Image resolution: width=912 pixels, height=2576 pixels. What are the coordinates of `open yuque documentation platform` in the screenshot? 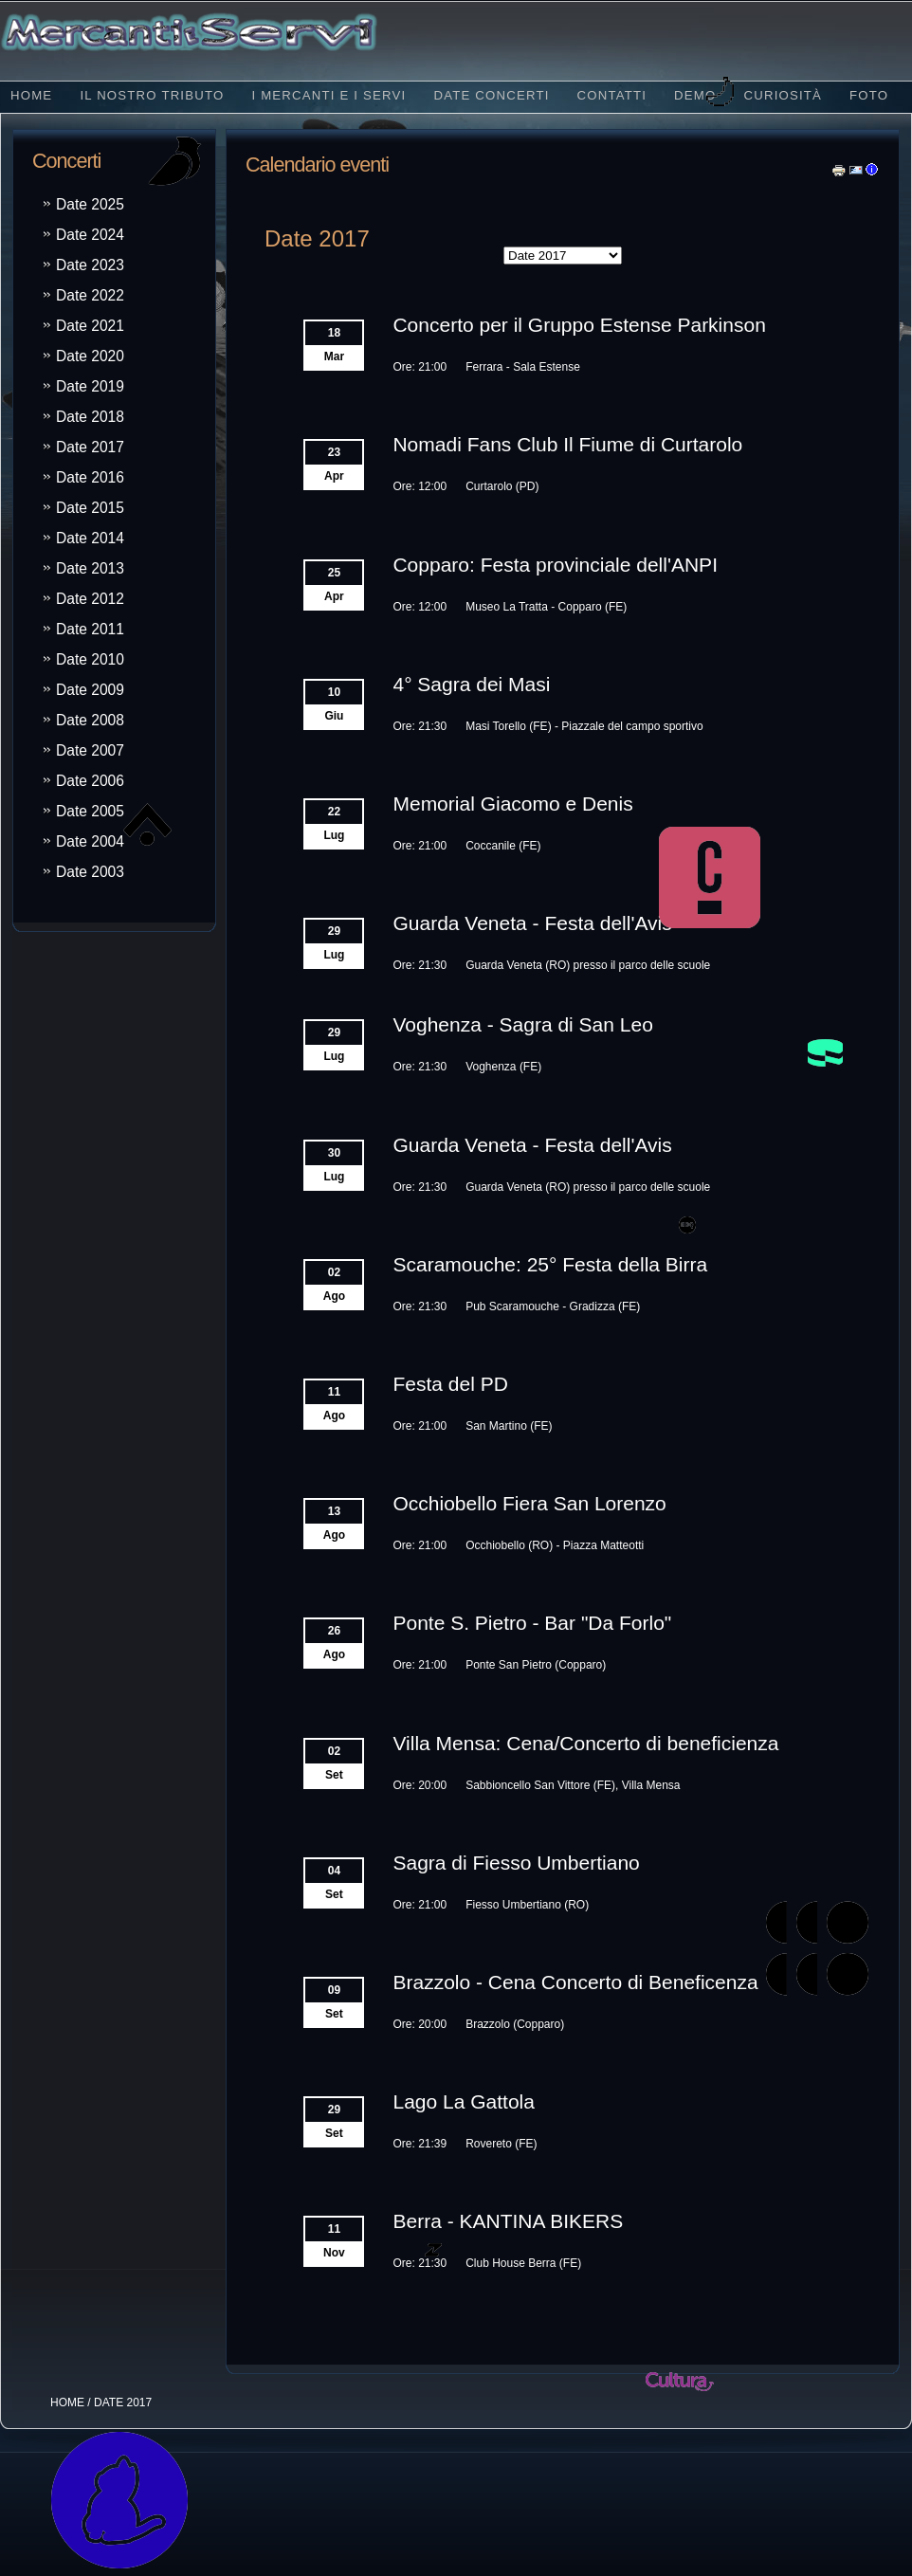 It's located at (174, 159).